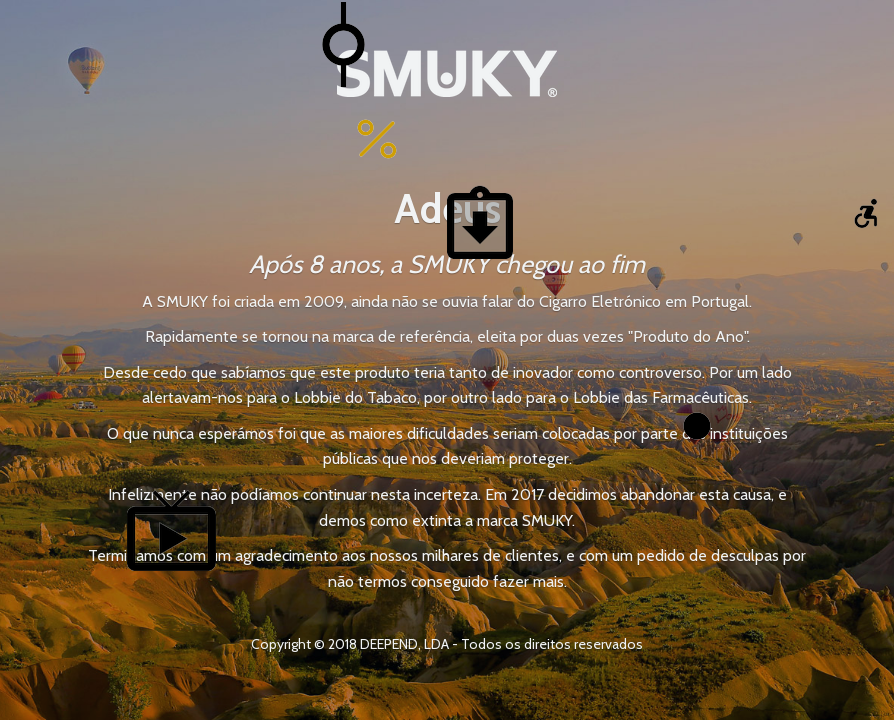 Image resolution: width=894 pixels, height=720 pixels. I want to click on view commit history, so click(343, 44).